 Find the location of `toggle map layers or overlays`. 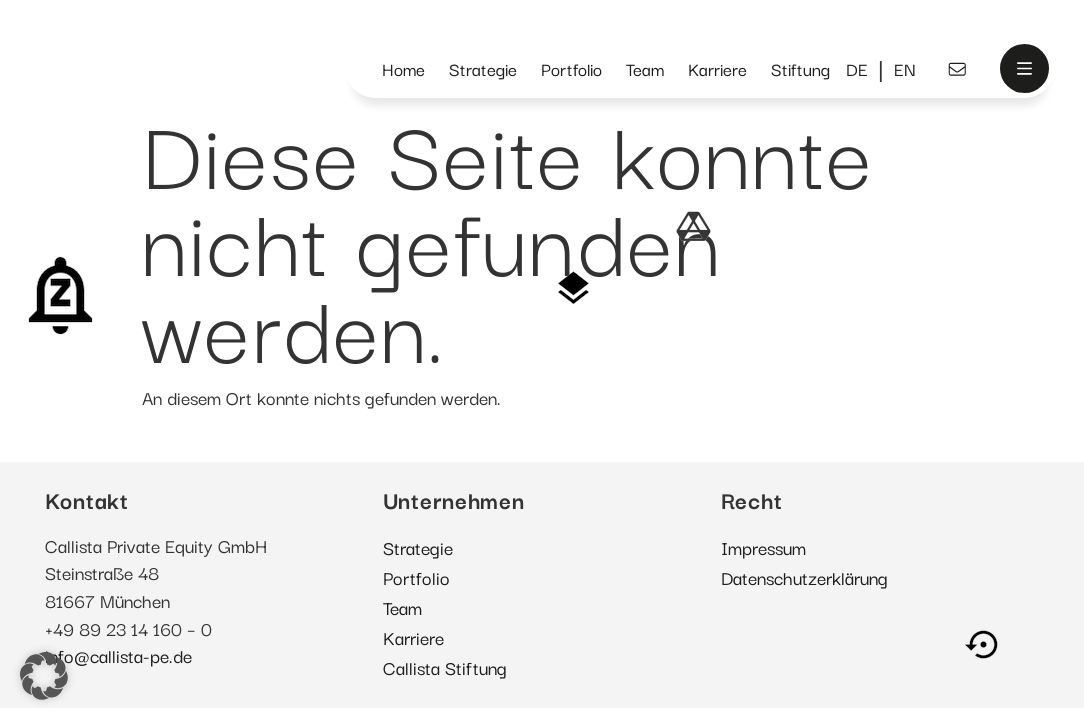

toggle map layers or overlays is located at coordinates (573, 288).